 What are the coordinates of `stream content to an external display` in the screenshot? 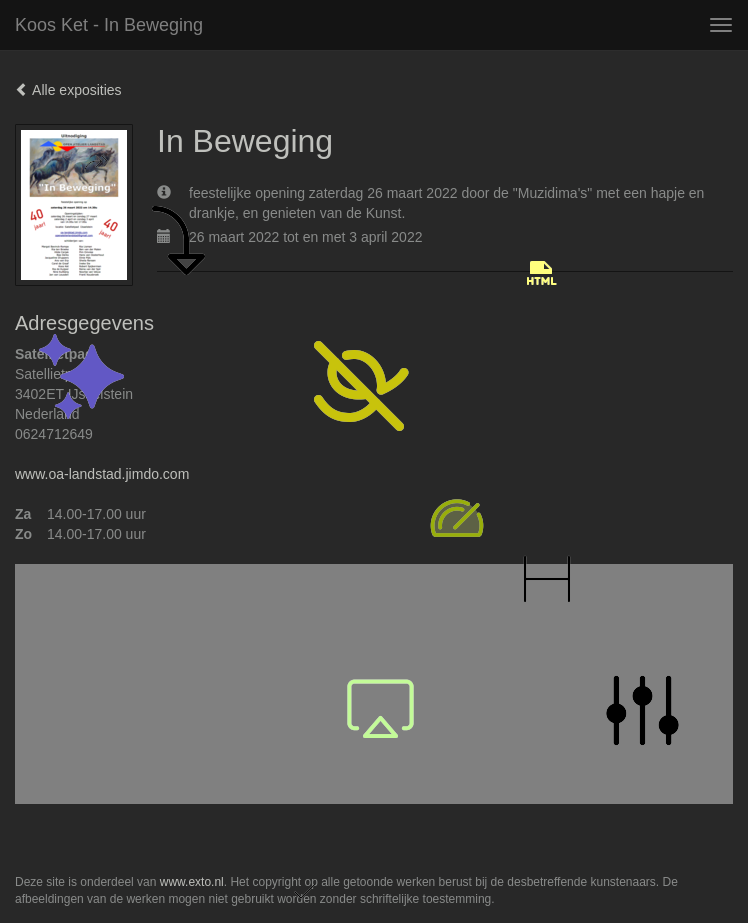 It's located at (380, 707).